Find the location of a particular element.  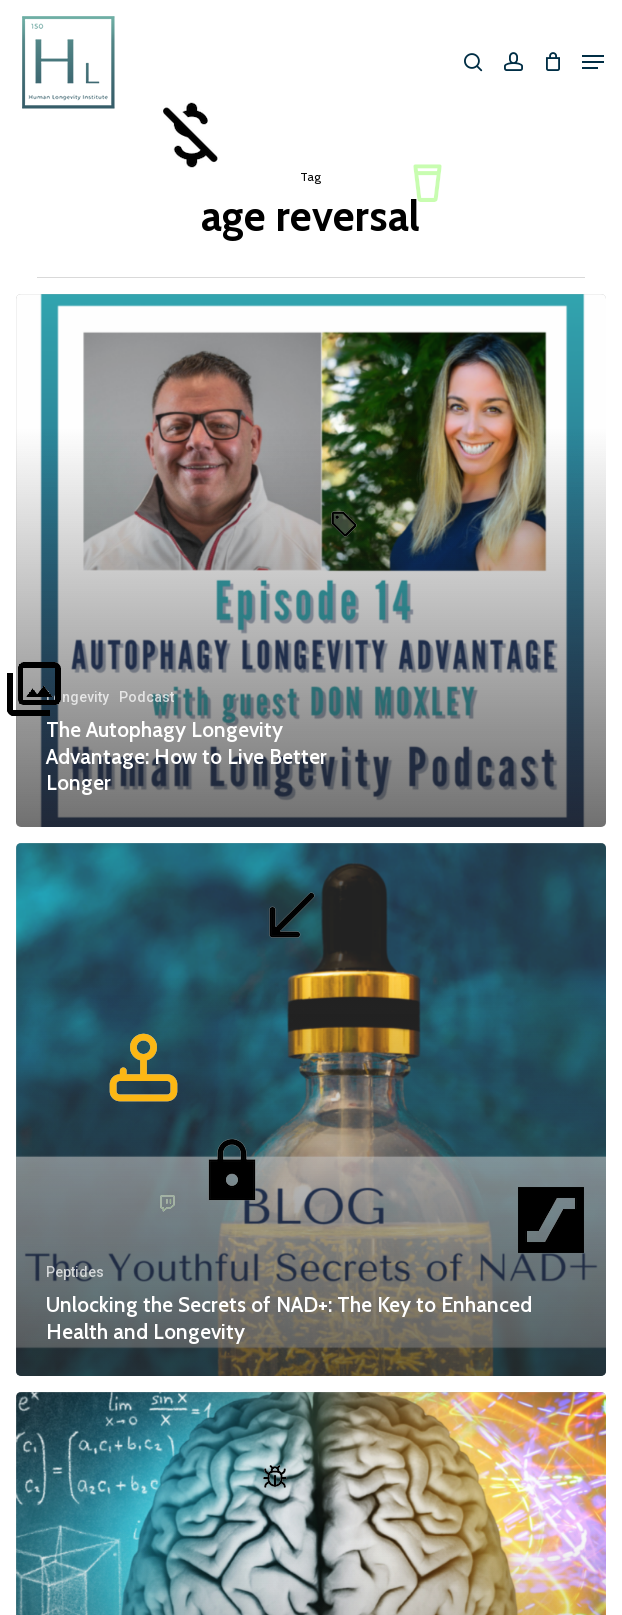

report a bug or issue is located at coordinates (275, 1477).